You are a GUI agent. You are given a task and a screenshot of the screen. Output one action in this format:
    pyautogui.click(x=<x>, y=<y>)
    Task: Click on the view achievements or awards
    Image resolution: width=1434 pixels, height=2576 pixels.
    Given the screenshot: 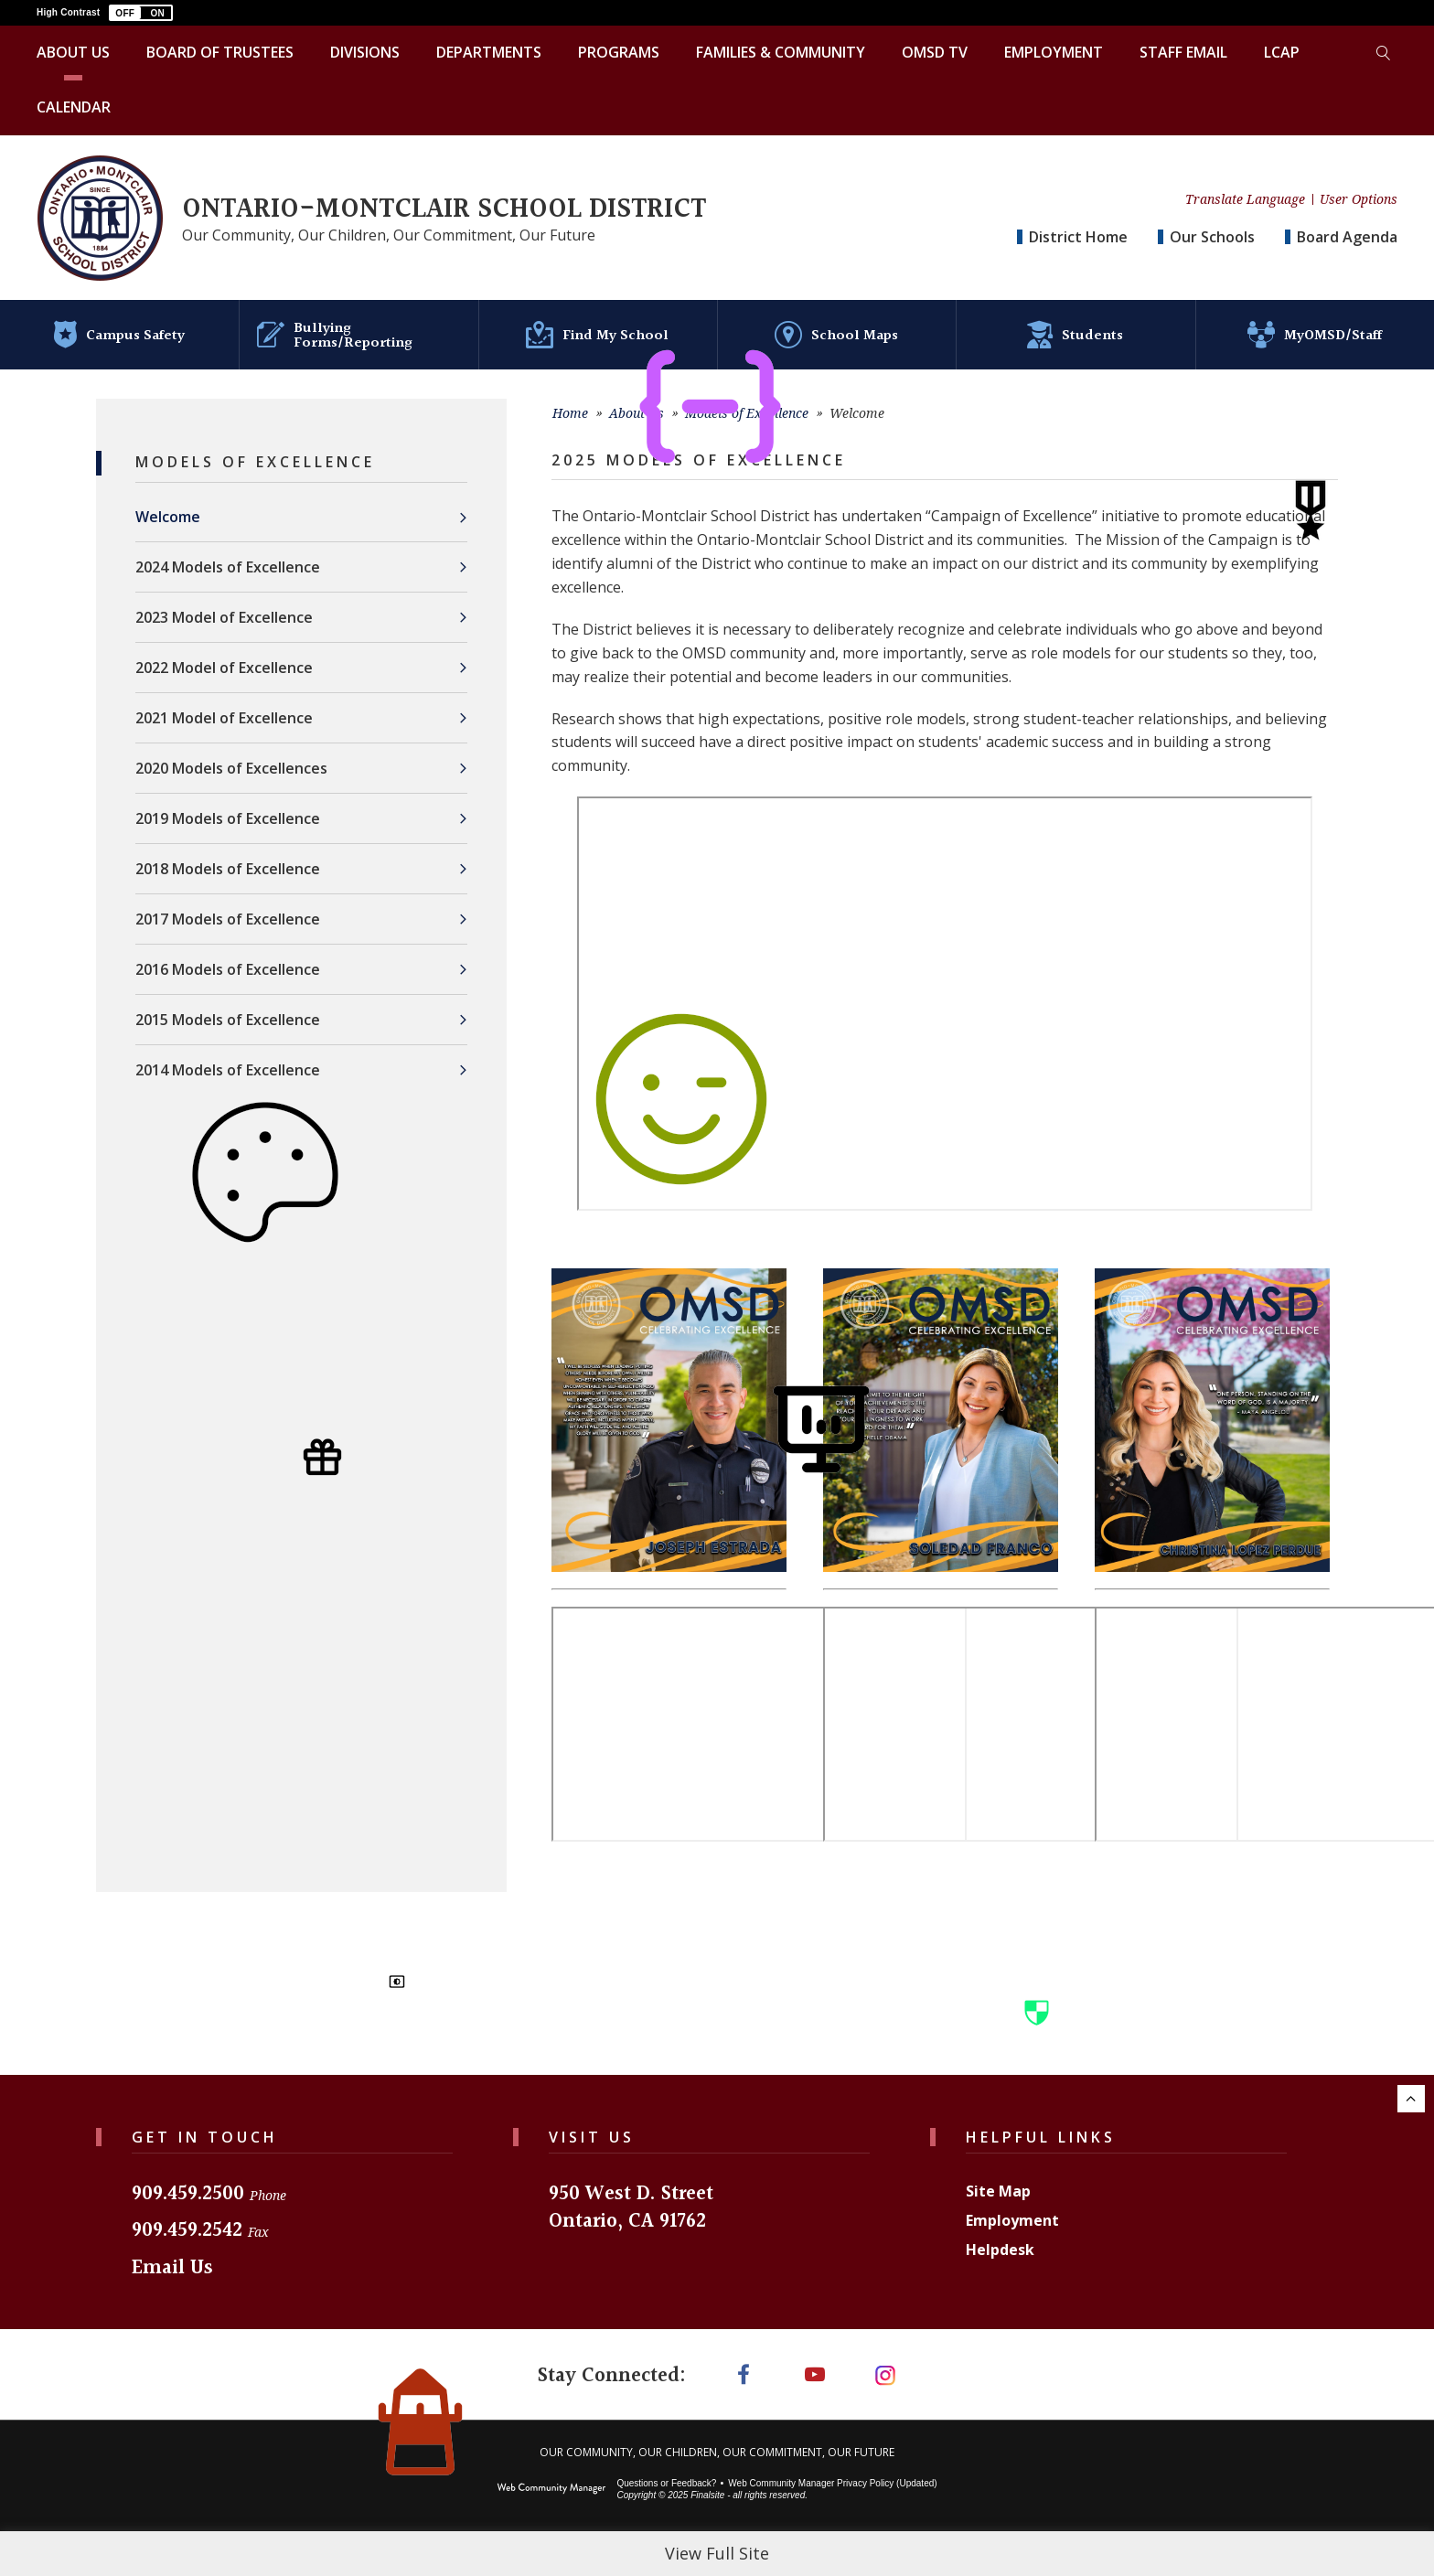 What is the action you would take?
    pyautogui.click(x=1311, y=510)
    